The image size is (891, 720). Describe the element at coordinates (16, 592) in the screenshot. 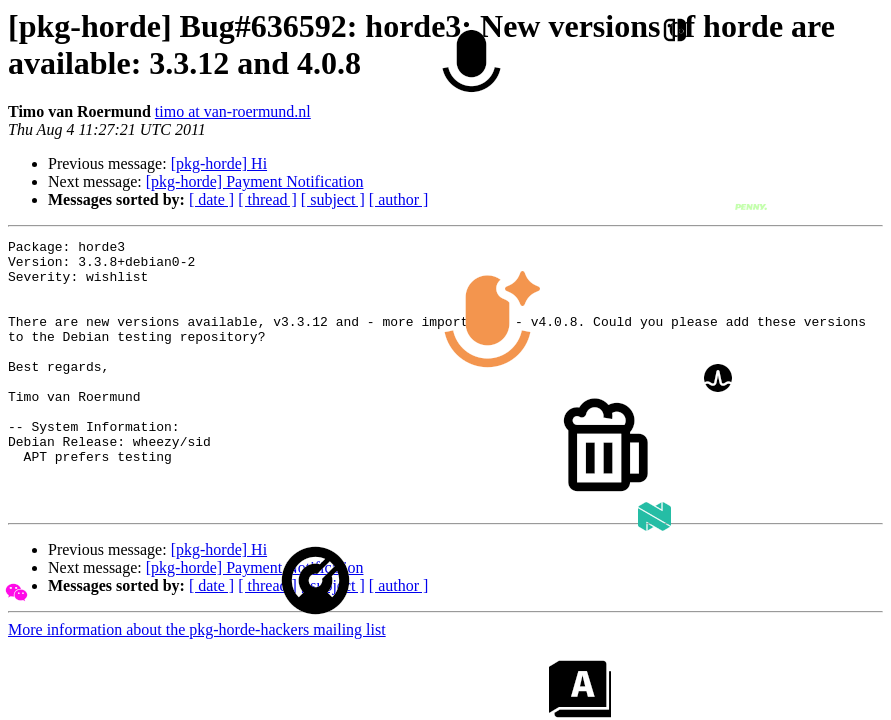

I see `open WeChat messaging app` at that location.